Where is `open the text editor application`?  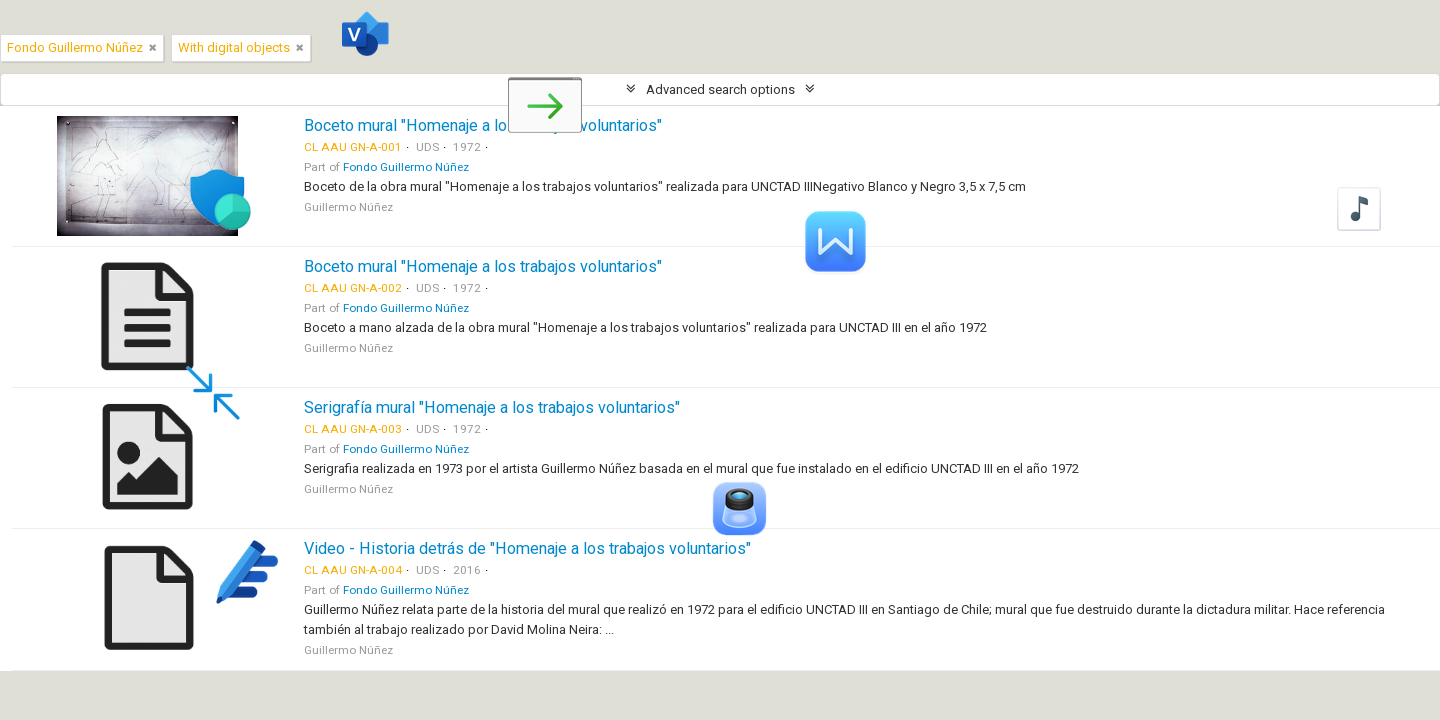
open the text editor application is located at coordinates (248, 572).